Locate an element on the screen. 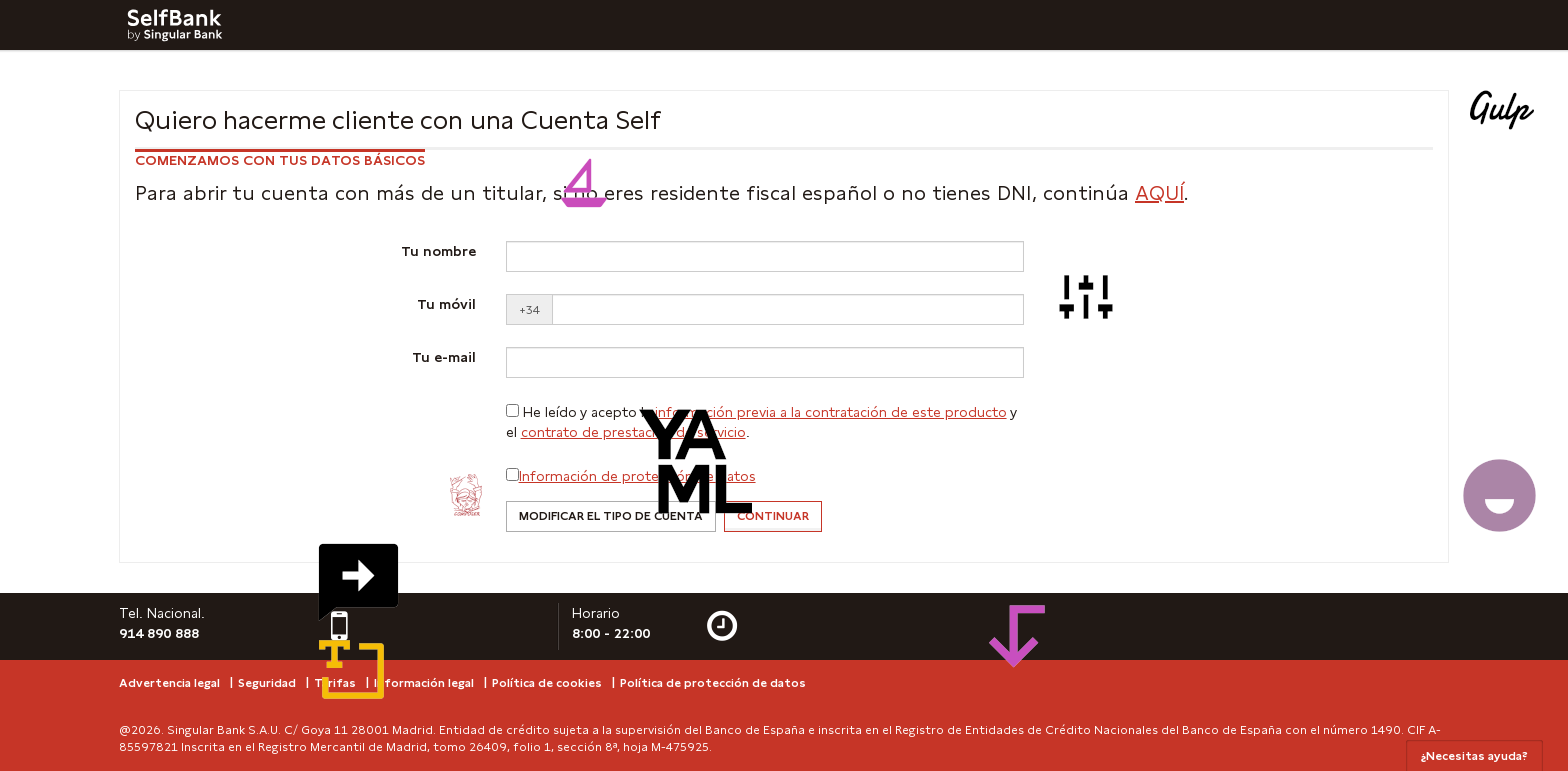  access audio equalizer settings is located at coordinates (1086, 297).